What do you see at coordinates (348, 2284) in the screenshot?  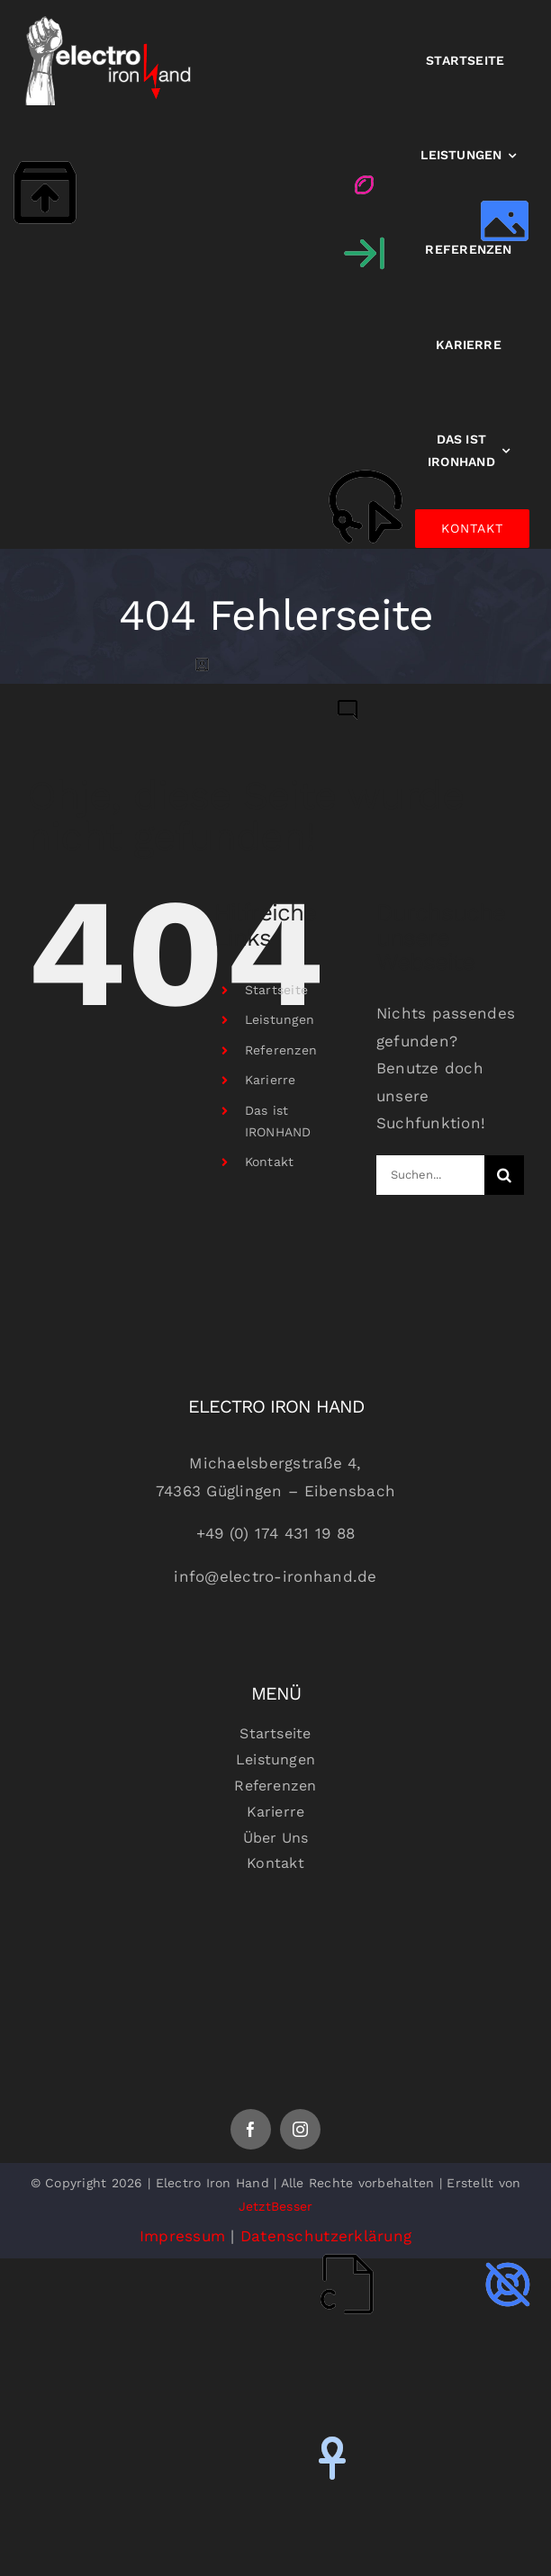 I see `open a C programming language file` at bounding box center [348, 2284].